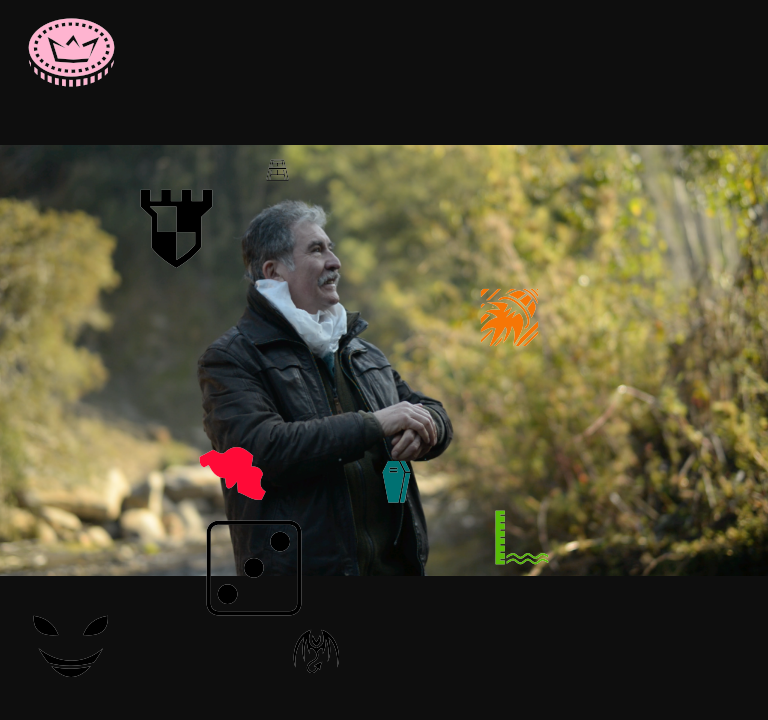  Describe the element at coordinates (316, 650) in the screenshot. I see `represents a villain or enemy character in a game` at that location.